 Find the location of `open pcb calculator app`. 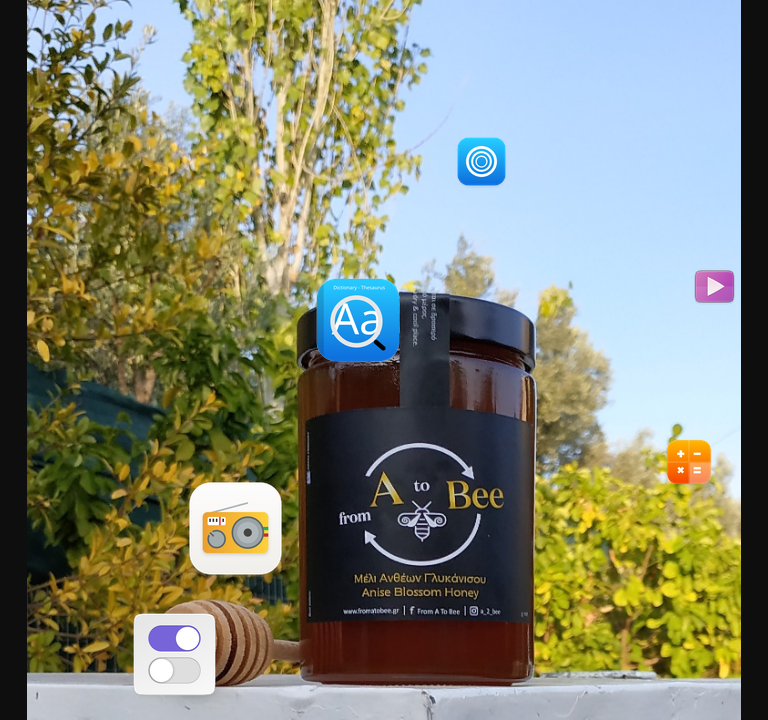

open pcb calculator app is located at coordinates (689, 462).